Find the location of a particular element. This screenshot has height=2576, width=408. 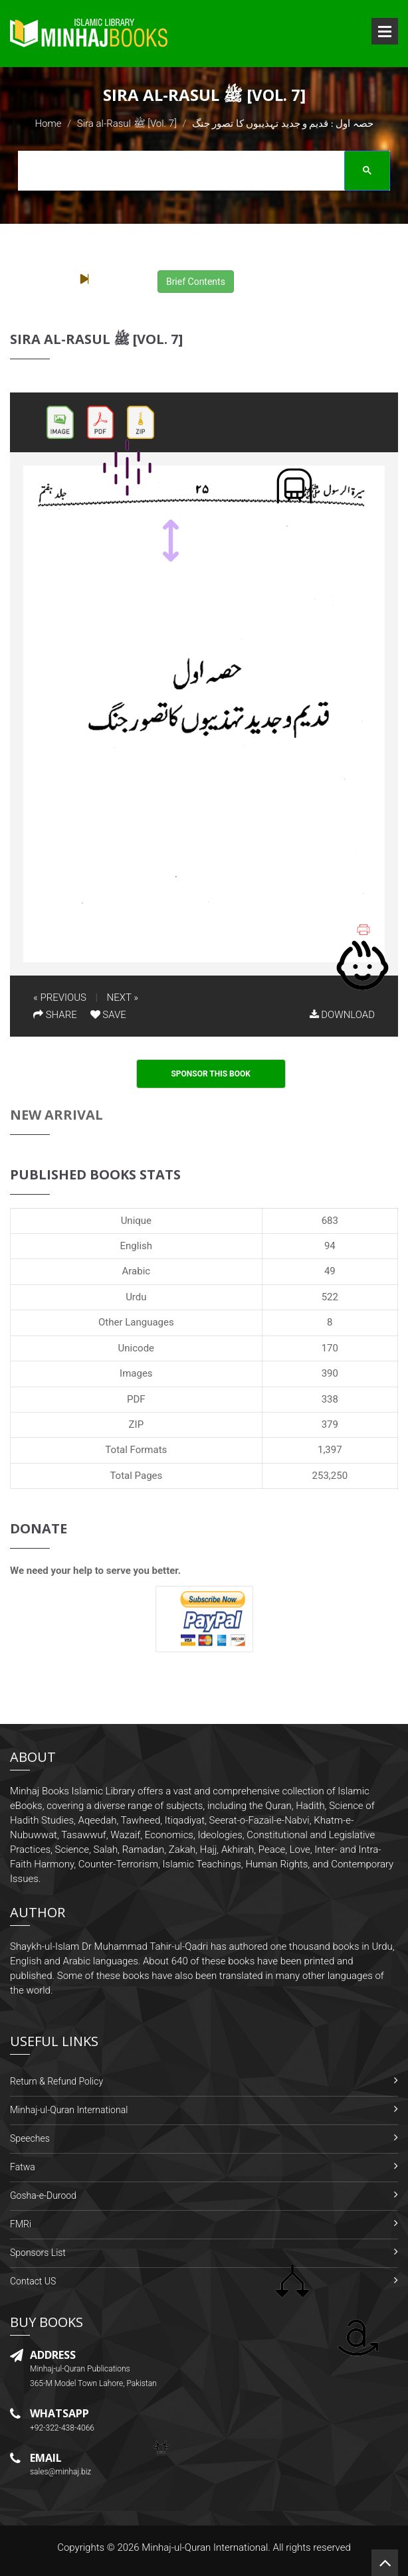

open google podcasts is located at coordinates (127, 468).